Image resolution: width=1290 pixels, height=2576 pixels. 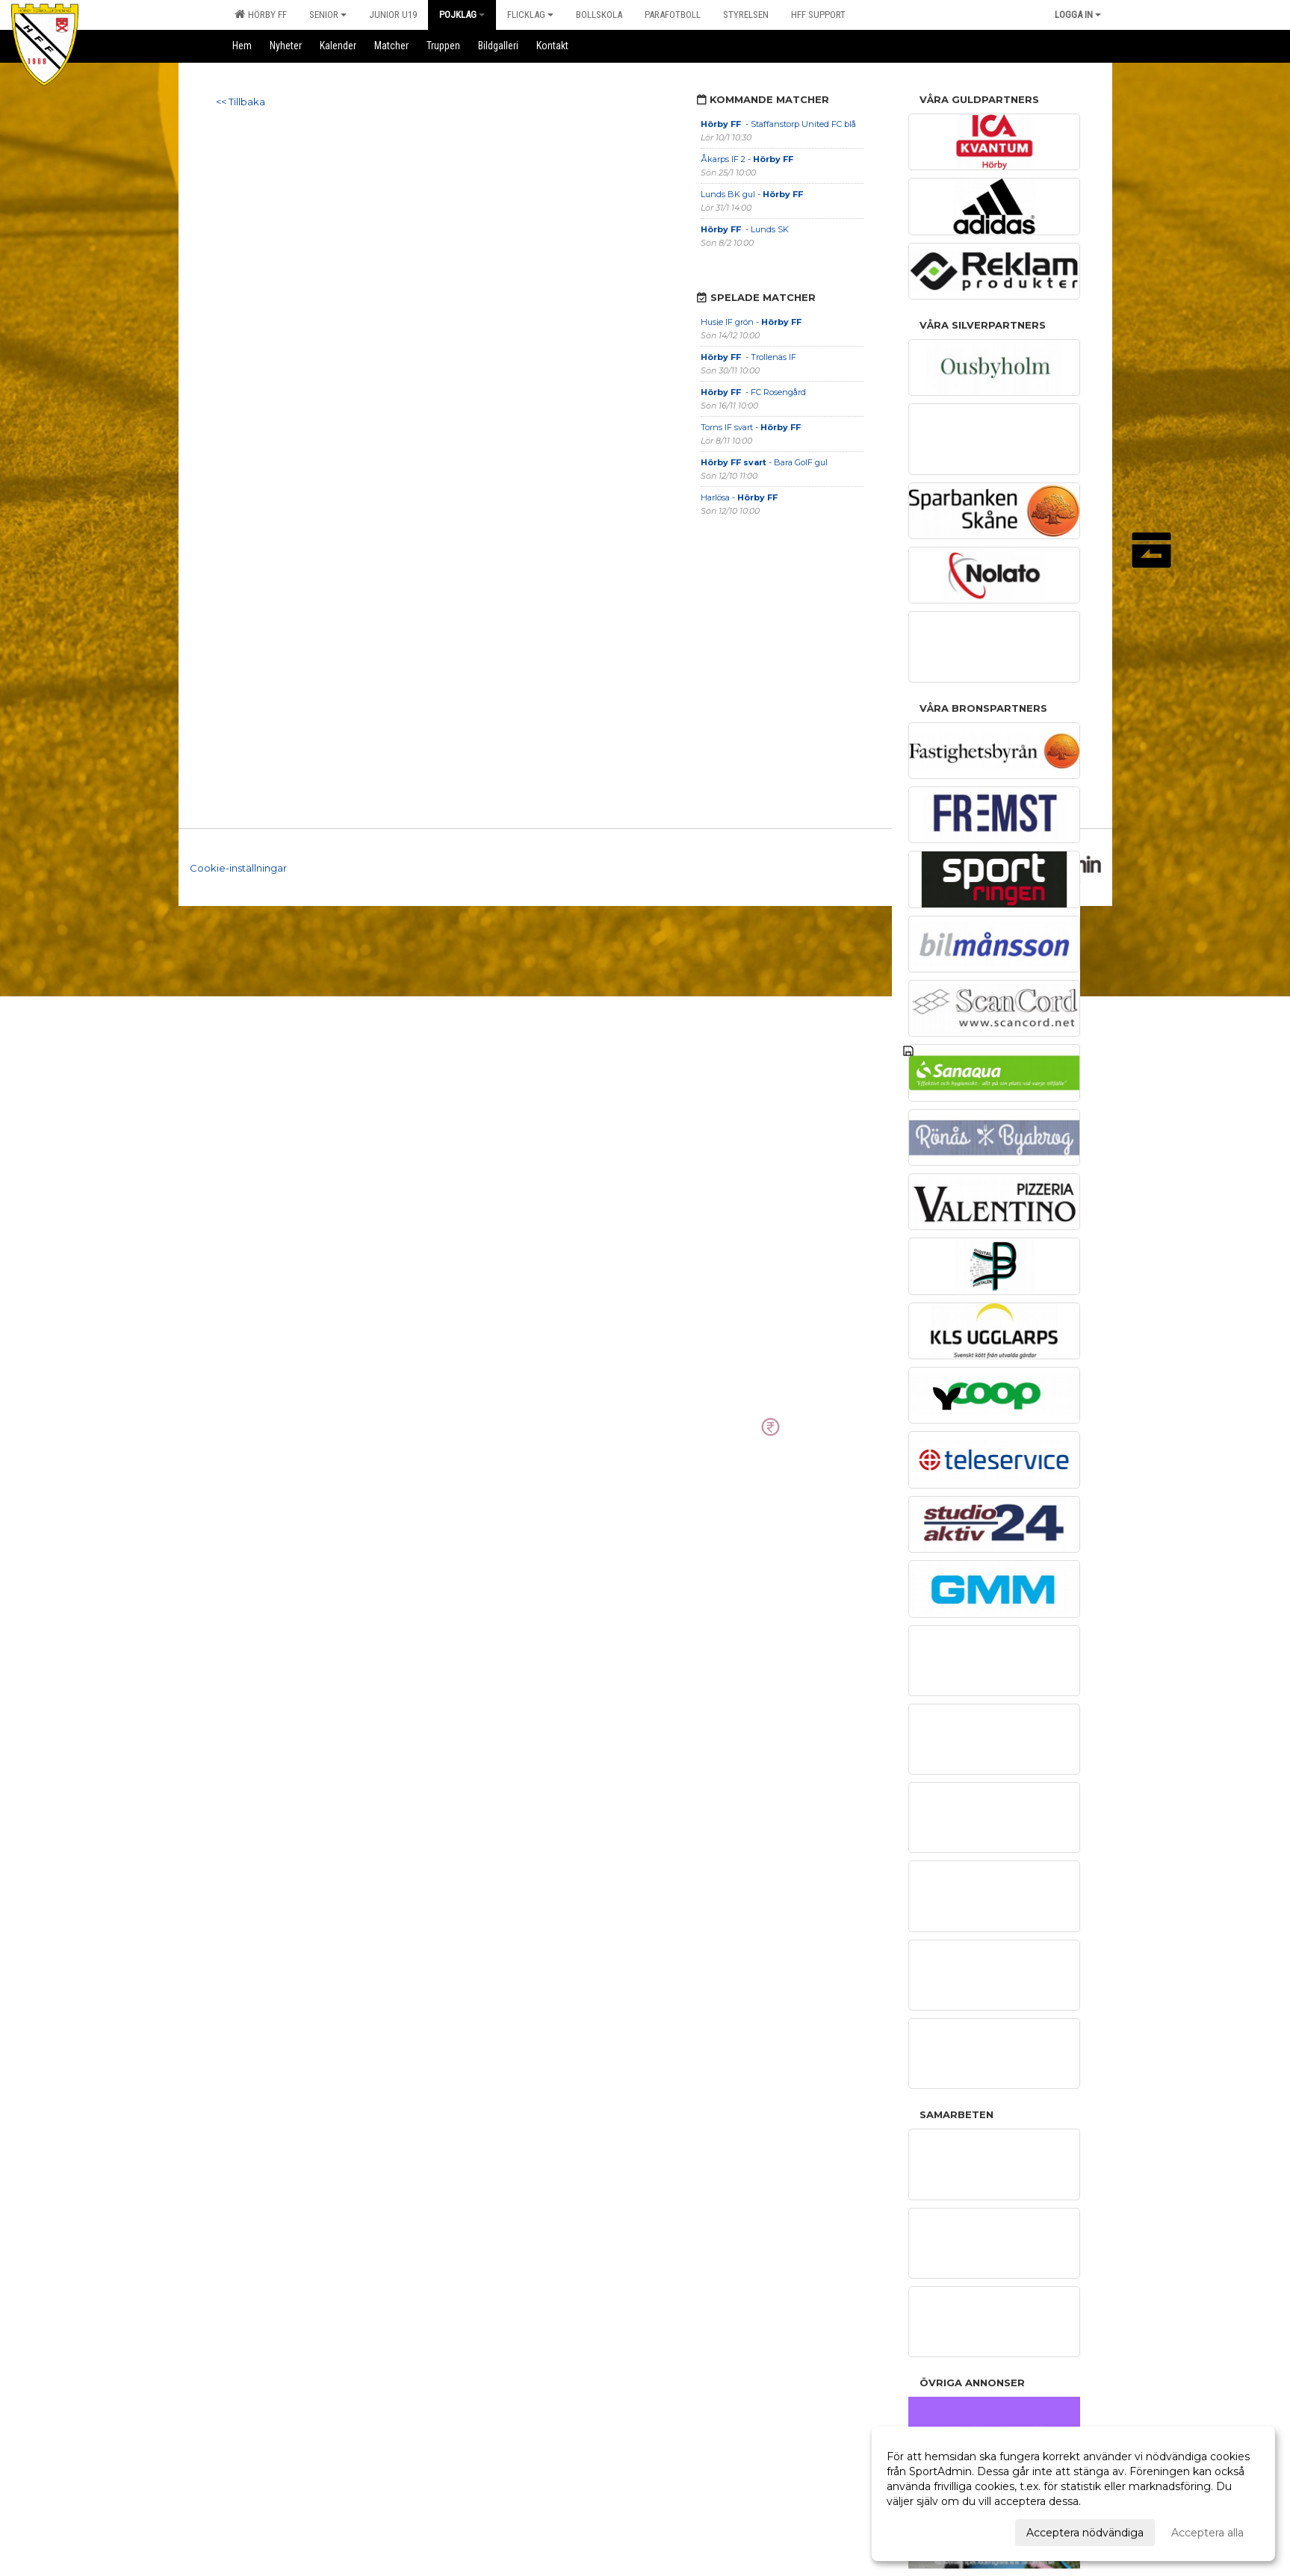 What do you see at coordinates (946, 1398) in the screenshot?
I see `open Mermaid diagramming tool` at bounding box center [946, 1398].